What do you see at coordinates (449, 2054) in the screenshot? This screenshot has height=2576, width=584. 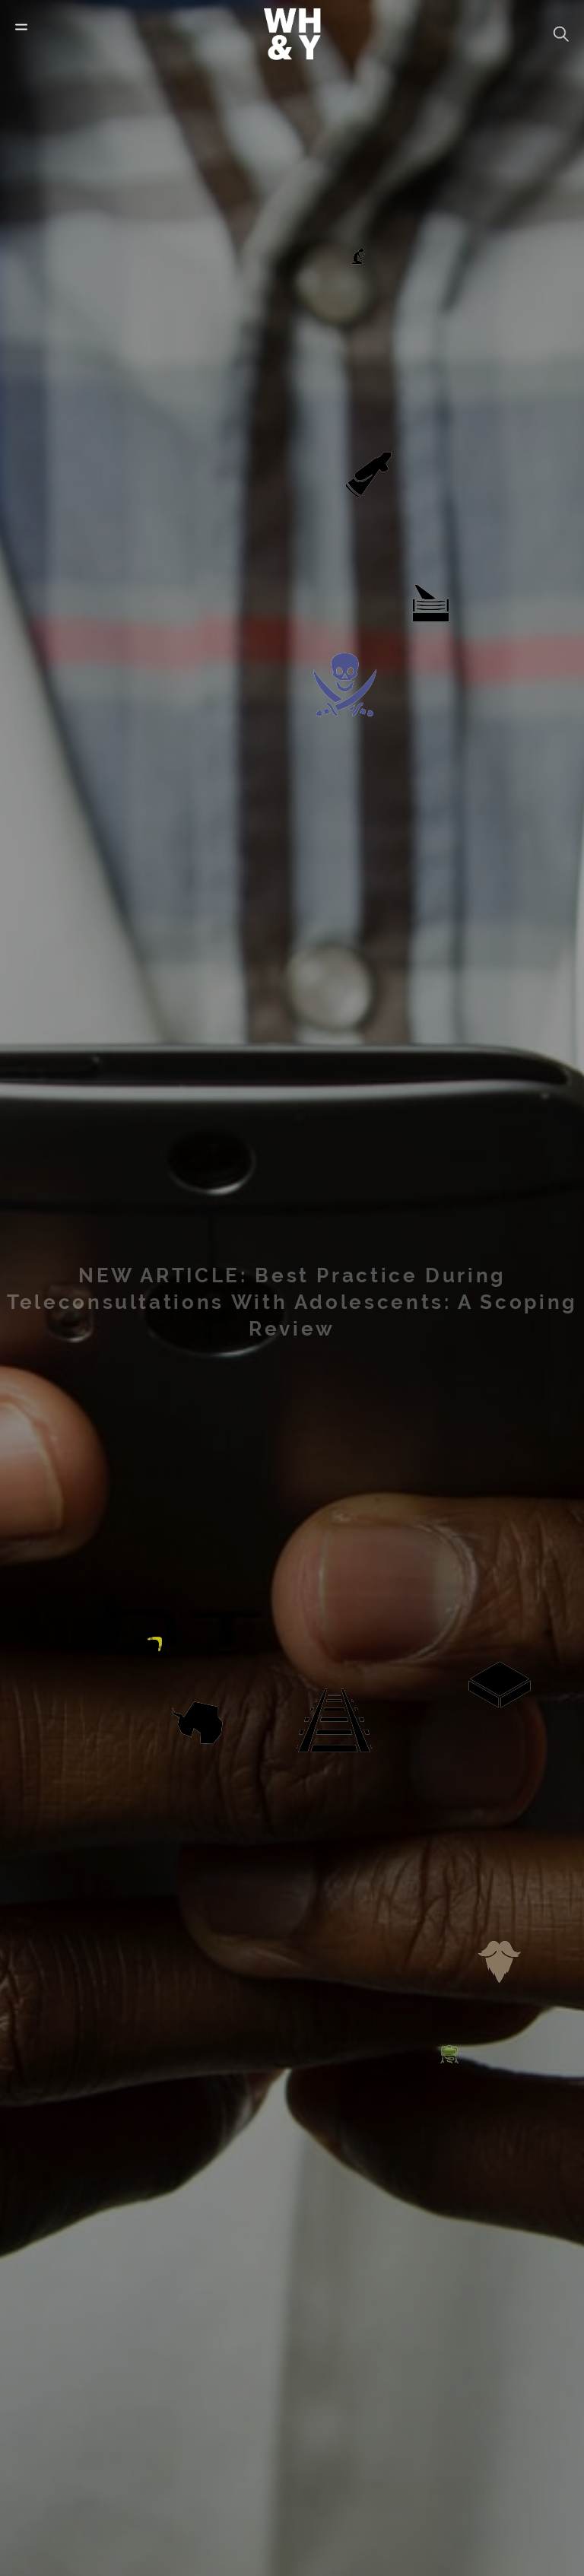 I see `select claymore mine weapon or trap` at bounding box center [449, 2054].